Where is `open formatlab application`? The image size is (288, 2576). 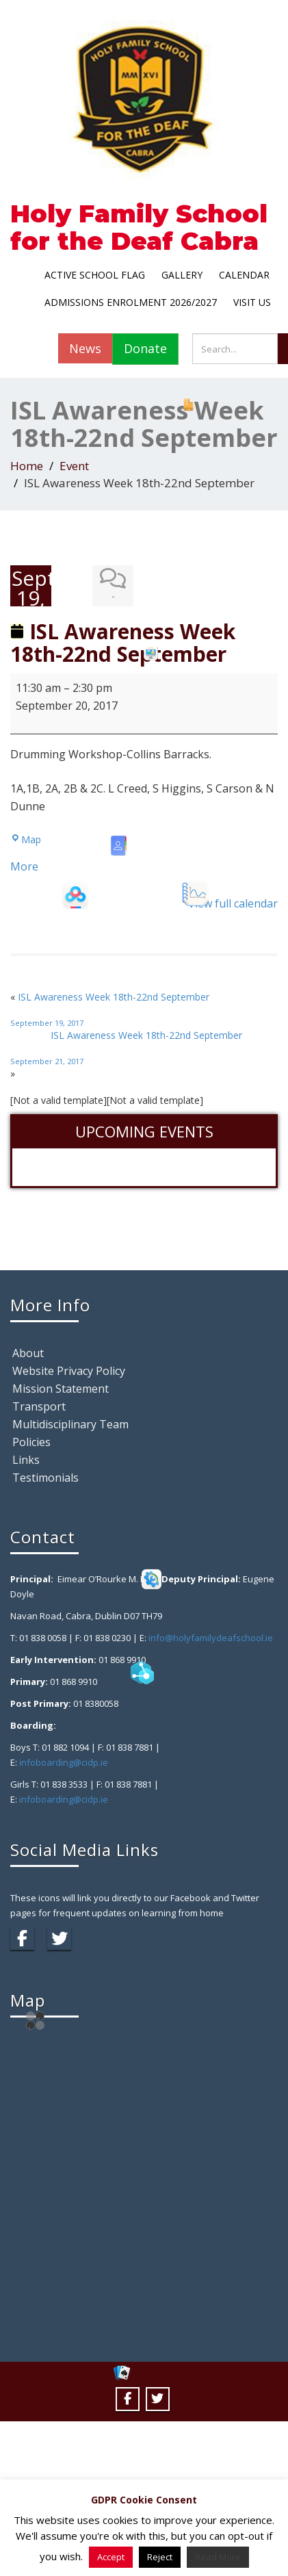
open formatlab application is located at coordinates (150, 653).